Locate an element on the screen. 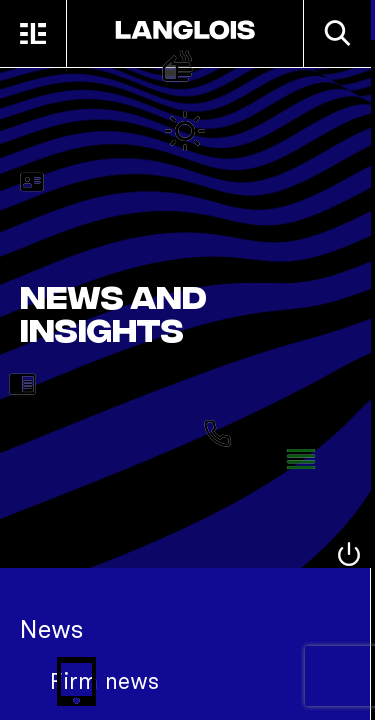  hand dryer available in this location is located at coordinates (178, 65).